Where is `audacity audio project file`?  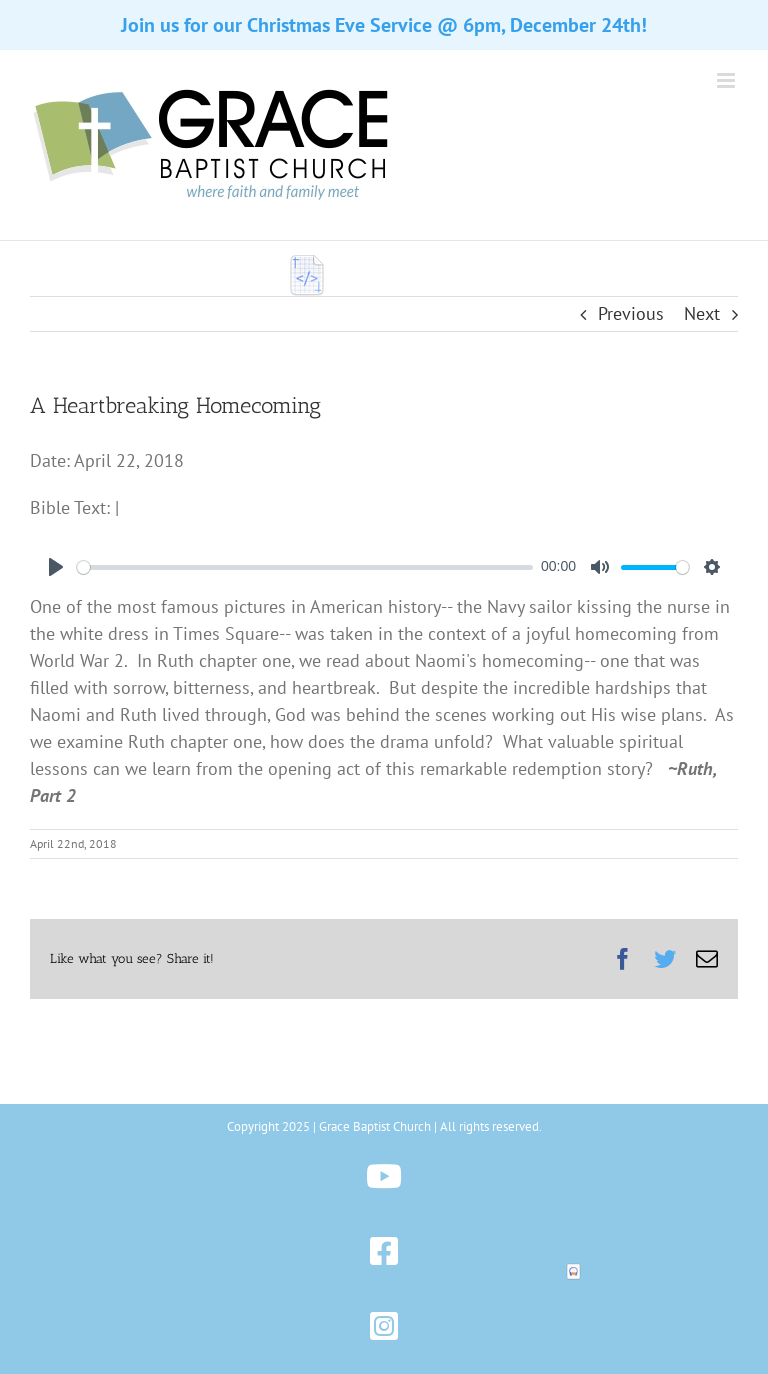
audacity audio project file is located at coordinates (573, 1271).